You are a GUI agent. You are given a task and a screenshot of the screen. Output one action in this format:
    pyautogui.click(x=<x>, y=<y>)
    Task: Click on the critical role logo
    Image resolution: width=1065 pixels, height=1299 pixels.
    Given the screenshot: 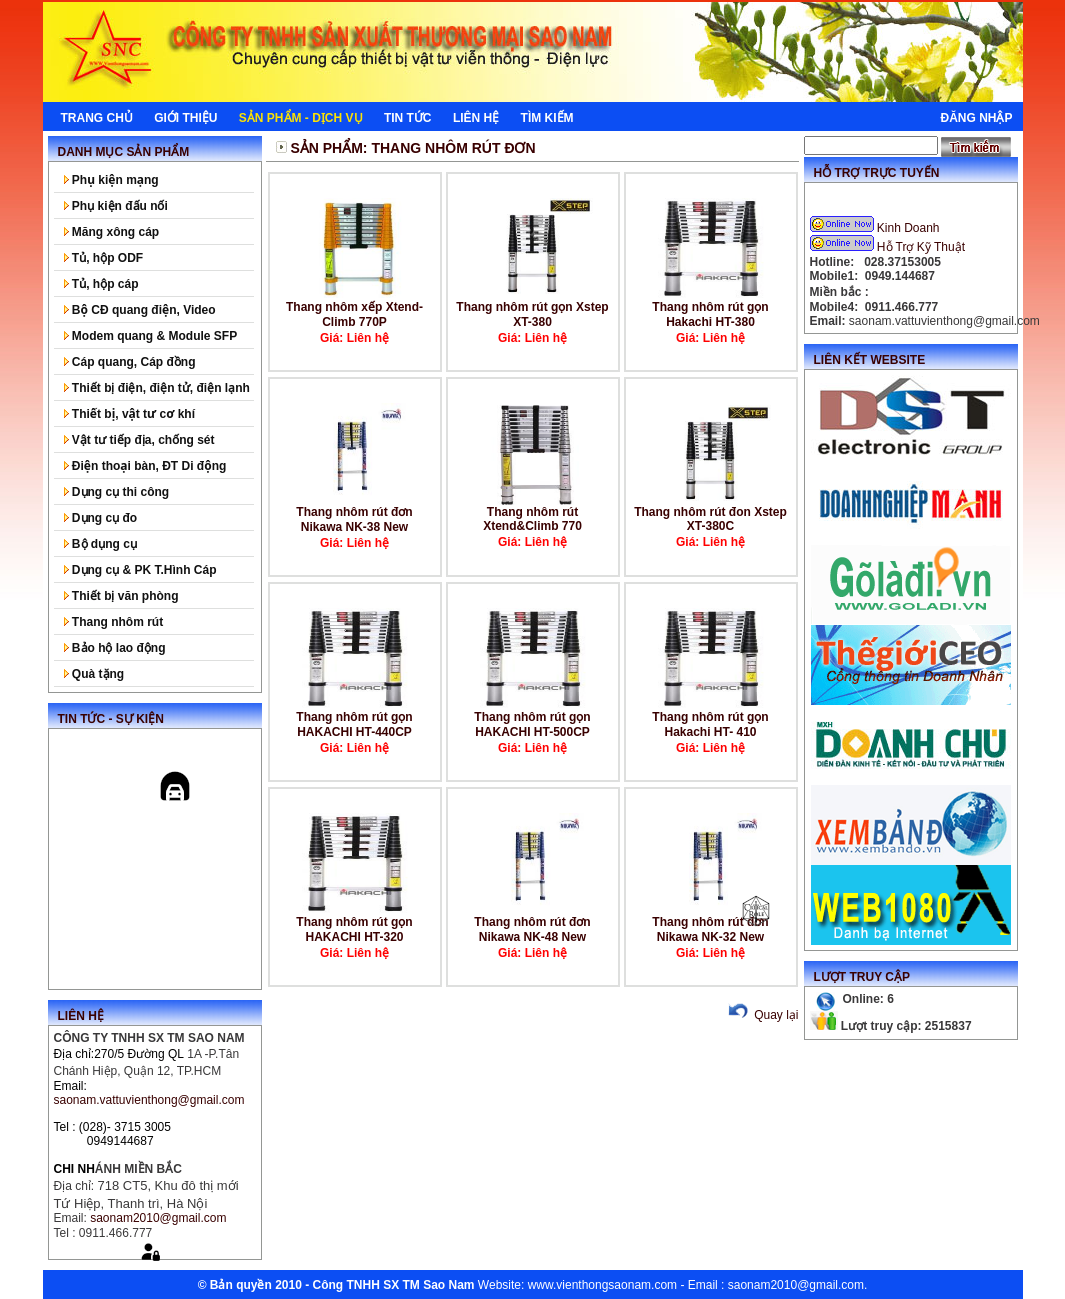 What is the action you would take?
    pyautogui.click(x=756, y=911)
    